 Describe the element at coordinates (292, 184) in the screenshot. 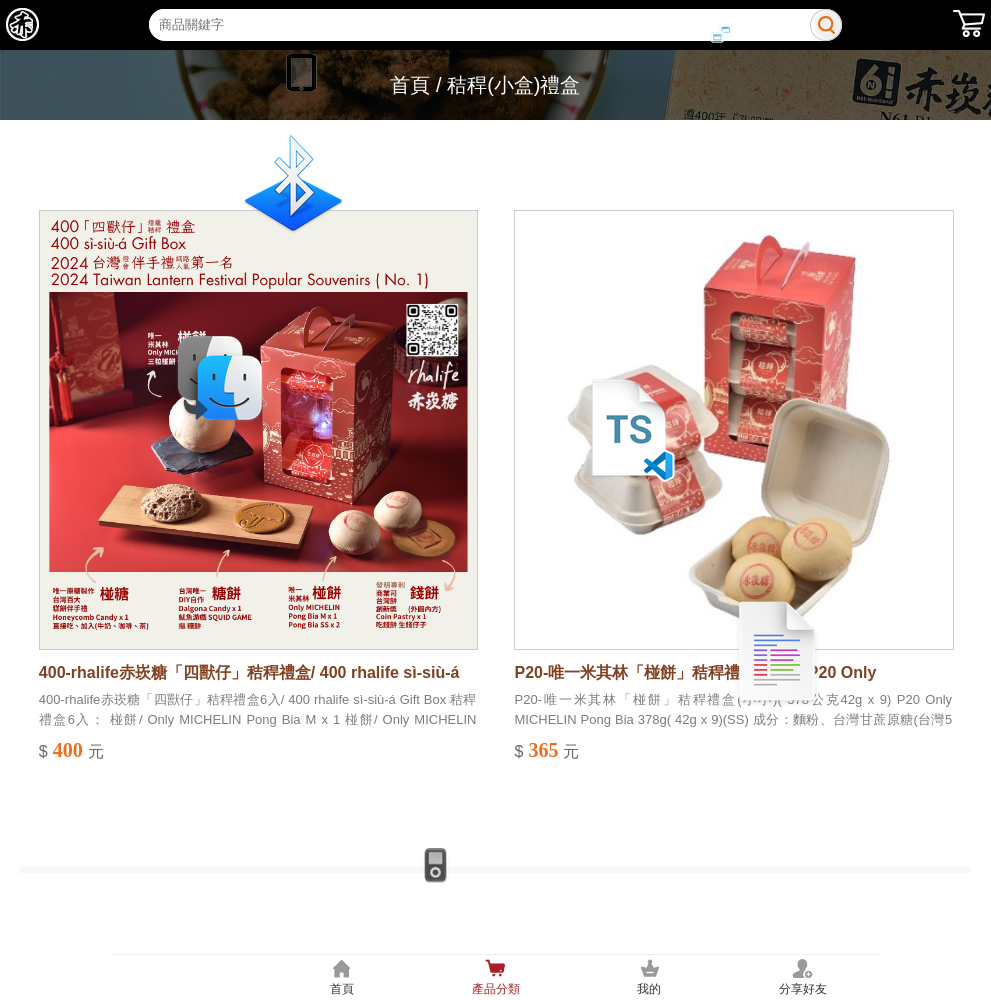

I see `open bluetooth file exchange utility` at that location.